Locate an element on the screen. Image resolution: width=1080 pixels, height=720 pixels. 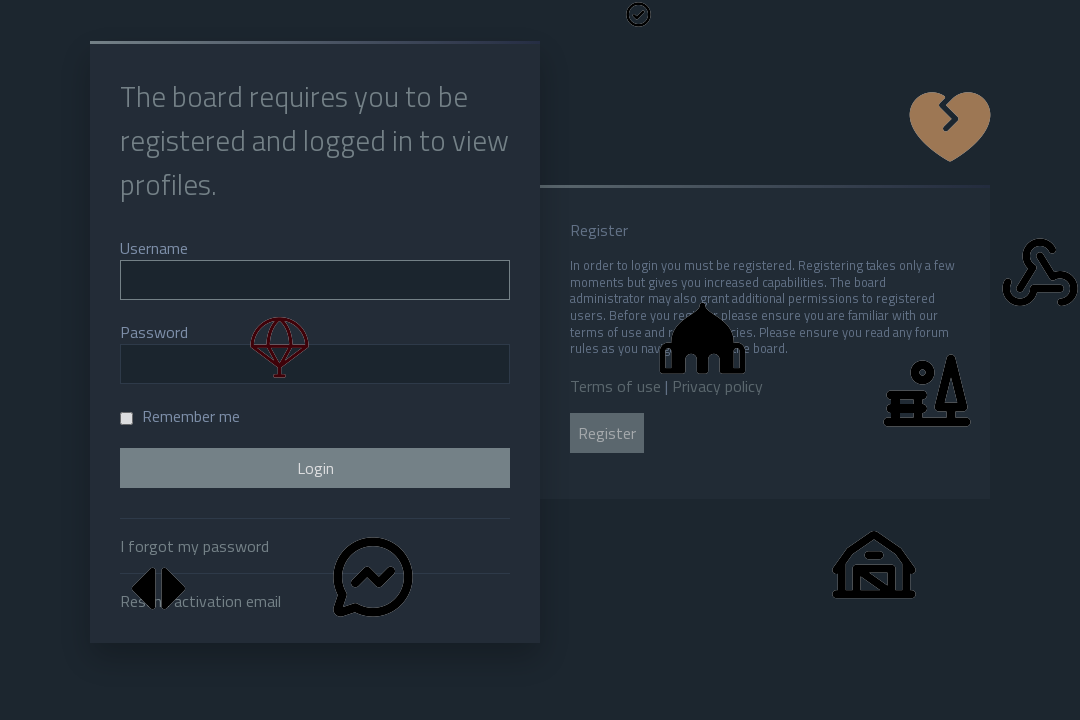
confirms a successful action or completion is located at coordinates (638, 14).